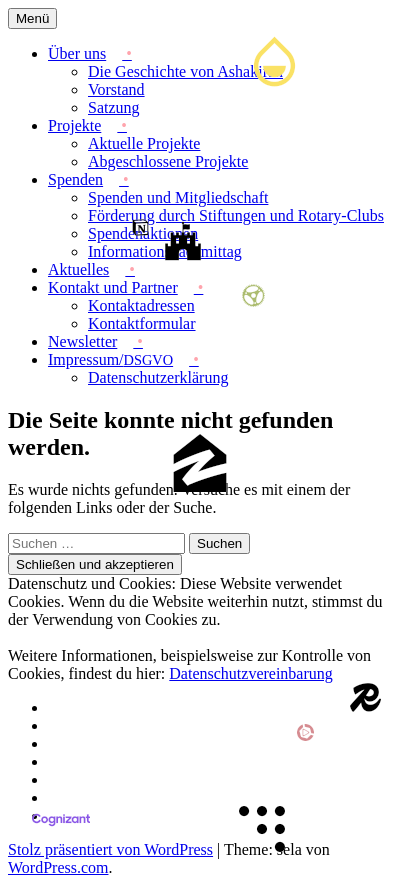  I want to click on Redis database service logo, so click(365, 697).